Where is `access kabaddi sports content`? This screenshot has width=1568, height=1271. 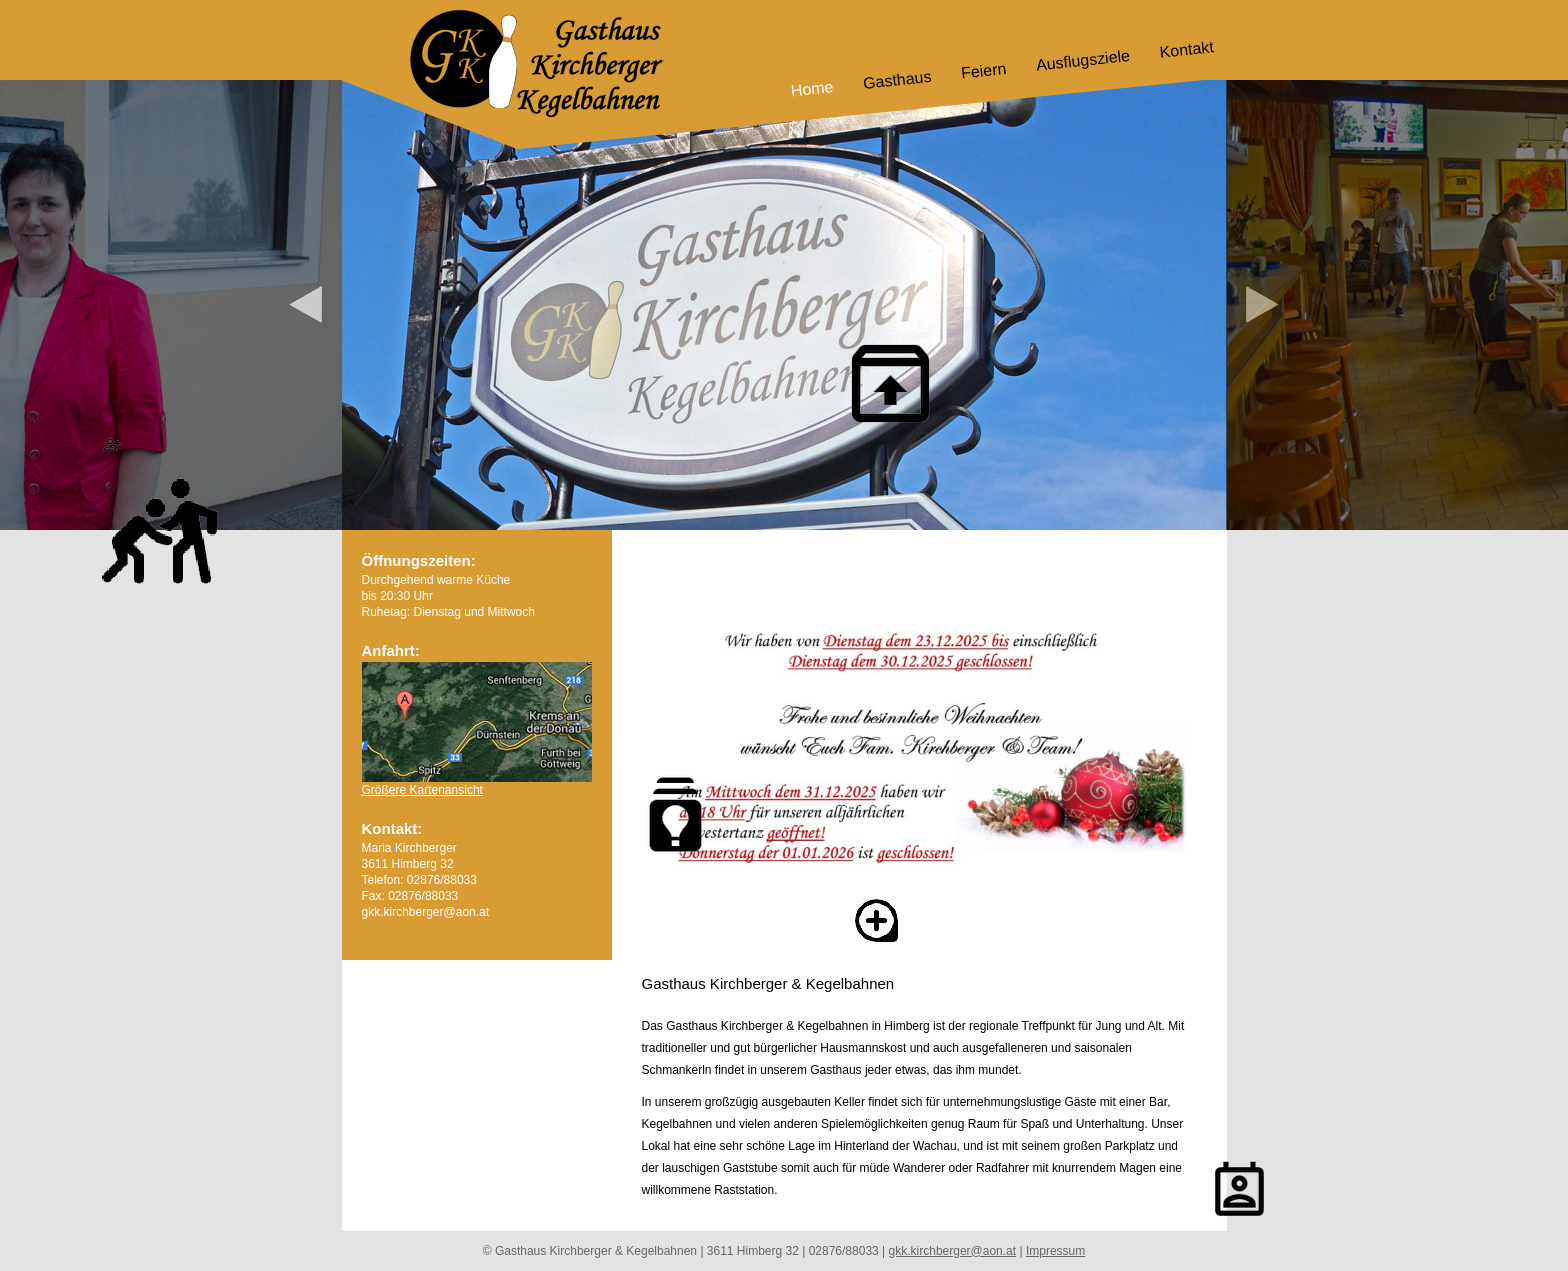
access kabaddi sports content is located at coordinates (158, 535).